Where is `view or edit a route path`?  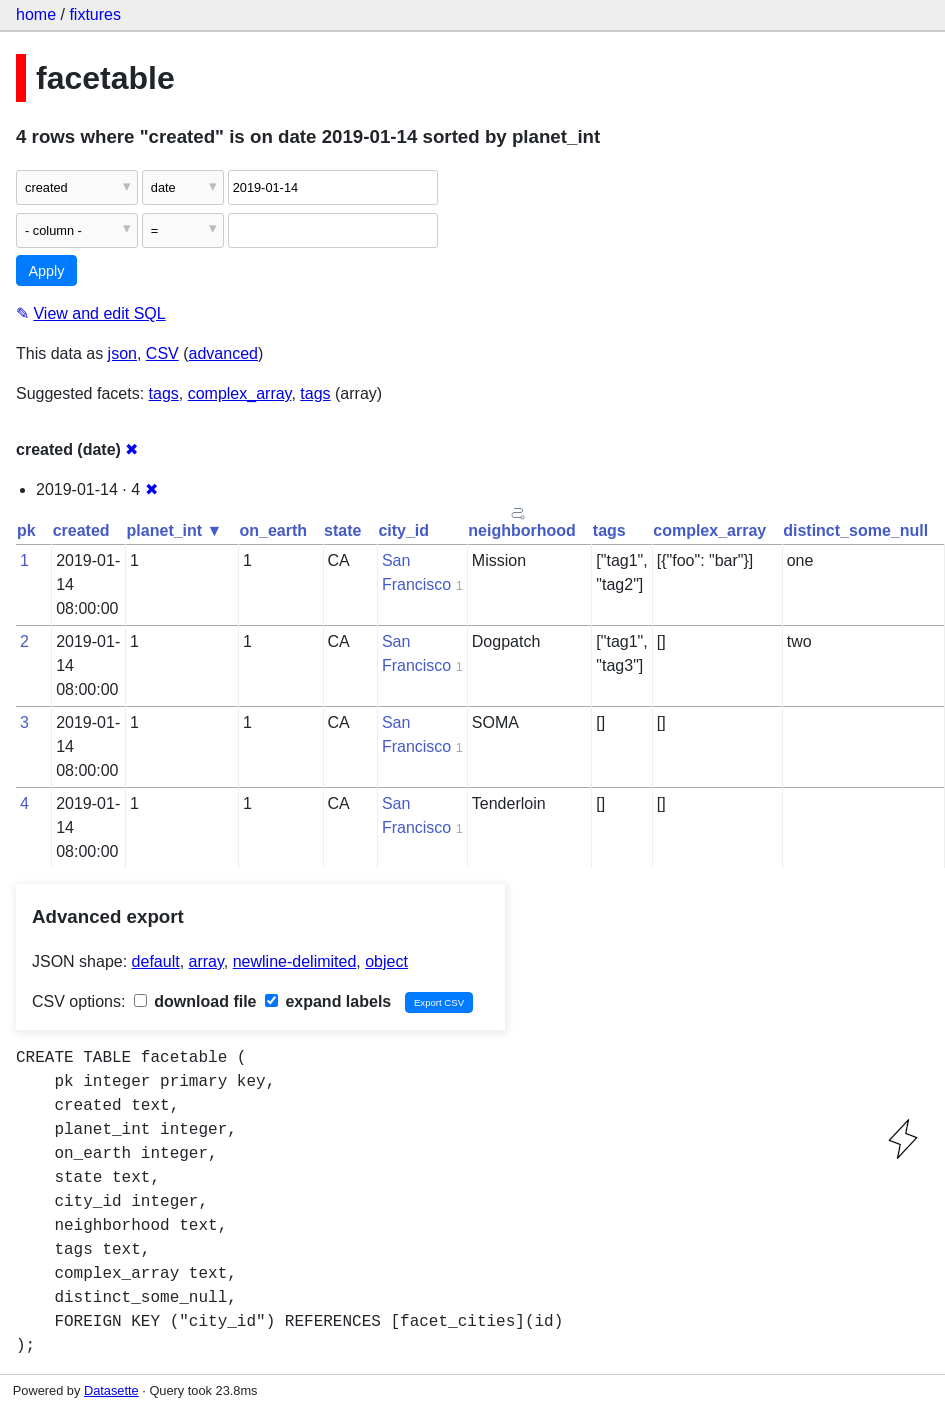 view or edit a route path is located at coordinates (518, 513).